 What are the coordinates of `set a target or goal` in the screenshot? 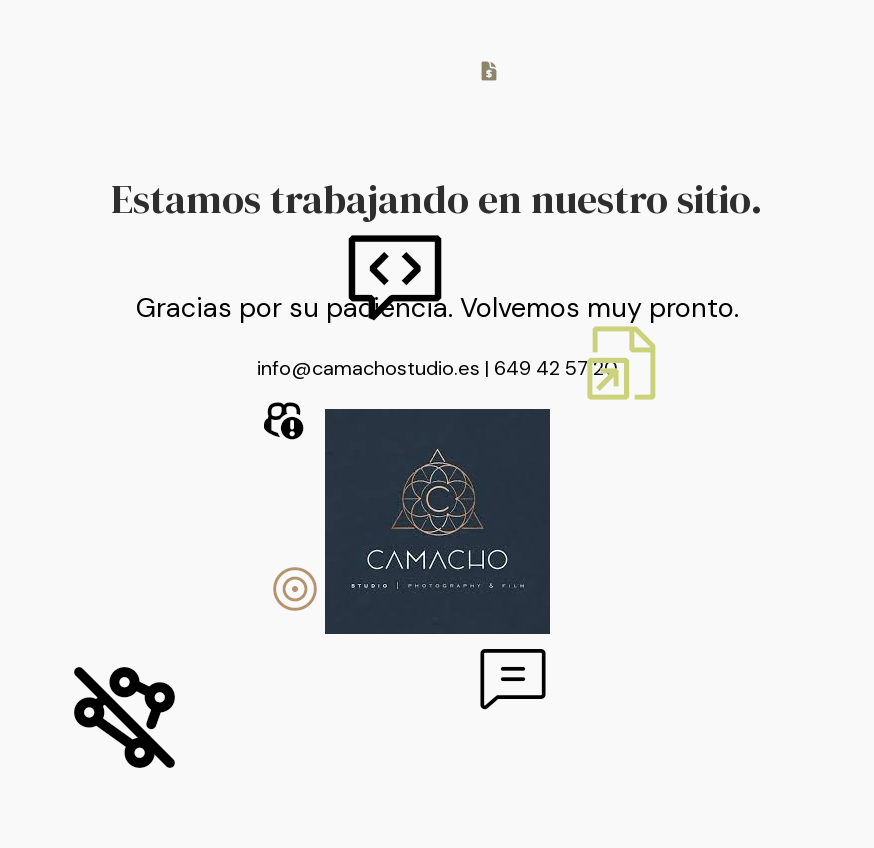 It's located at (295, 589).